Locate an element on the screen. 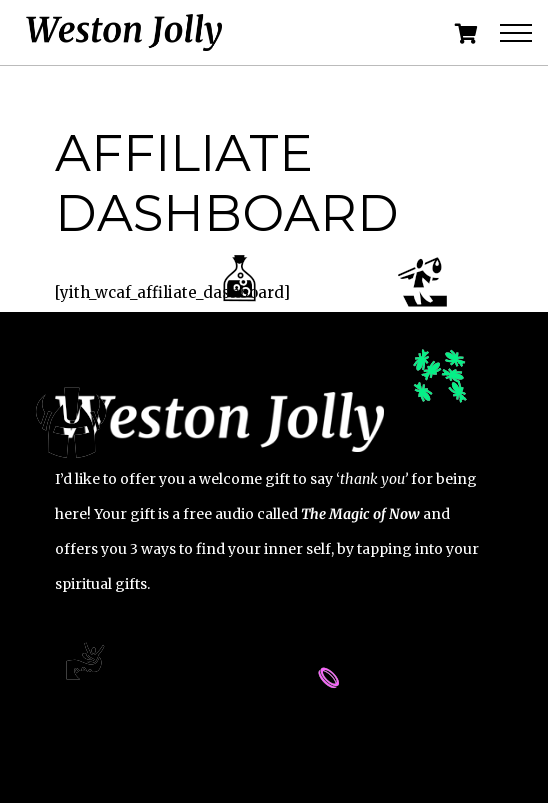 The image size is (548, 803). the fool tarot card icon is located at coordinates (421, 281).